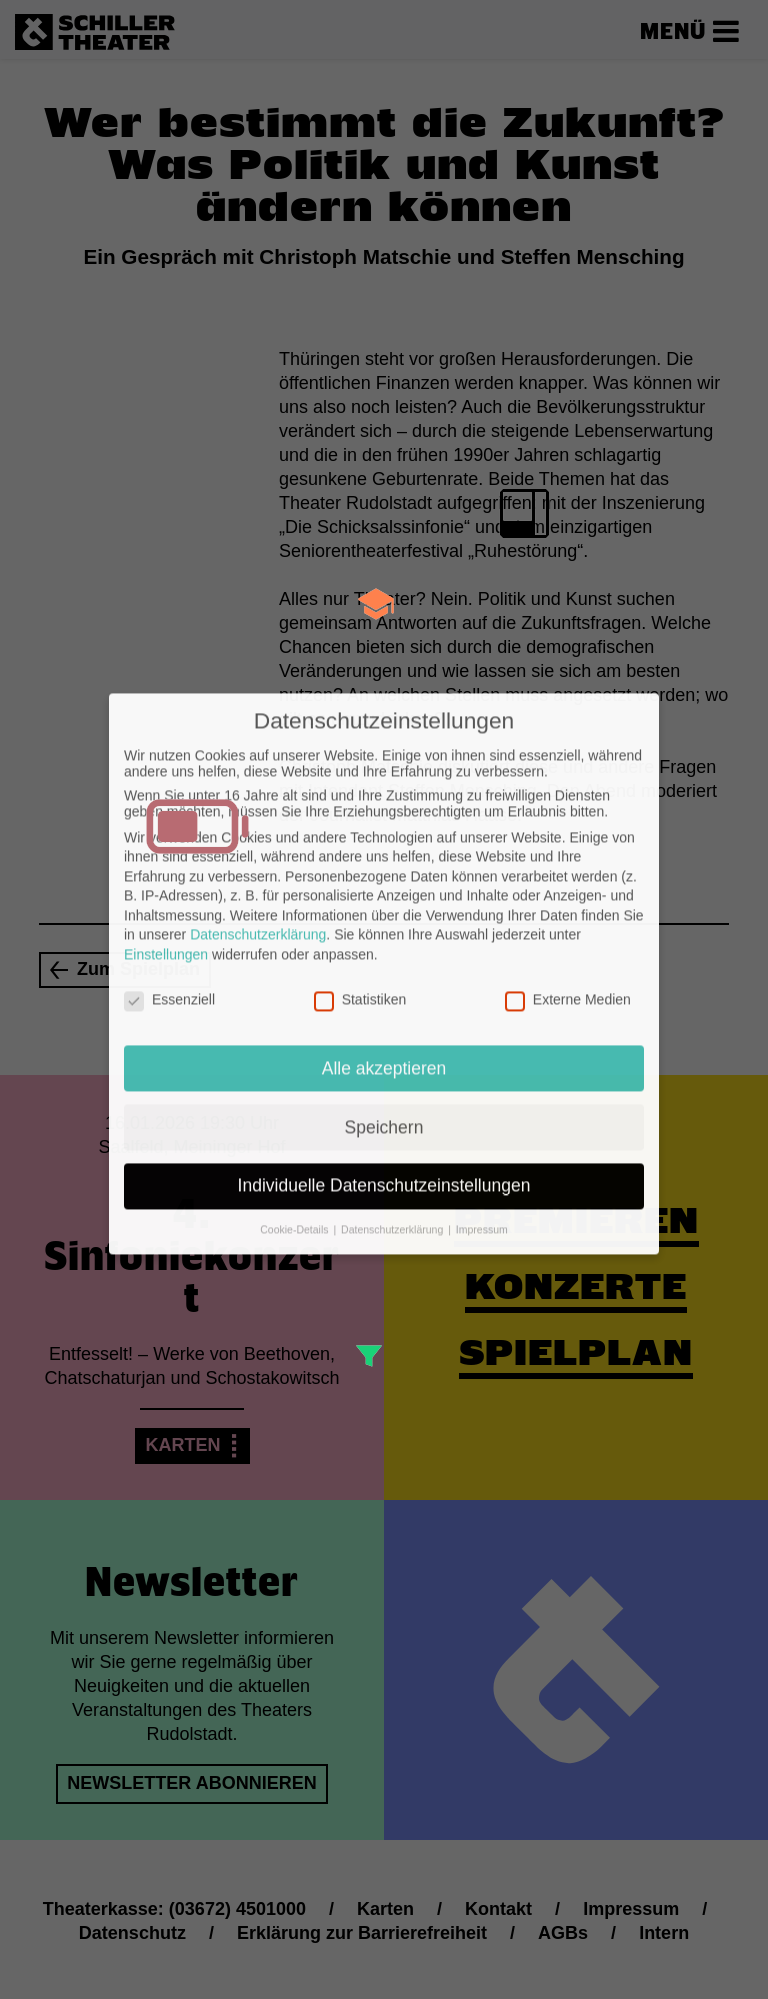 The image size is (768, 1999). What do you see at coordinates (524, 513) in the screenshot?
I see `toggle left sidebar panel` at bounding box center [524, 513].